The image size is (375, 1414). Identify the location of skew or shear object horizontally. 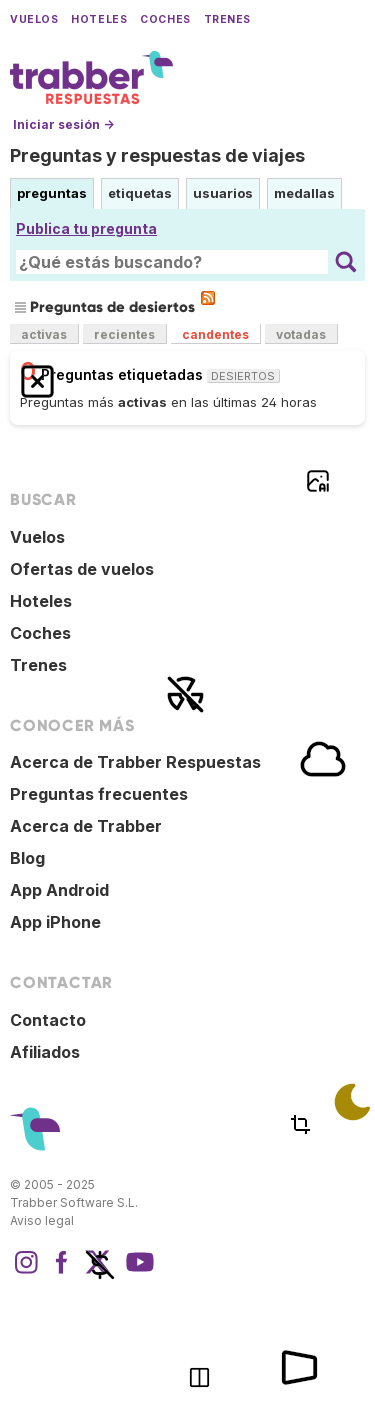
(299, 1367).